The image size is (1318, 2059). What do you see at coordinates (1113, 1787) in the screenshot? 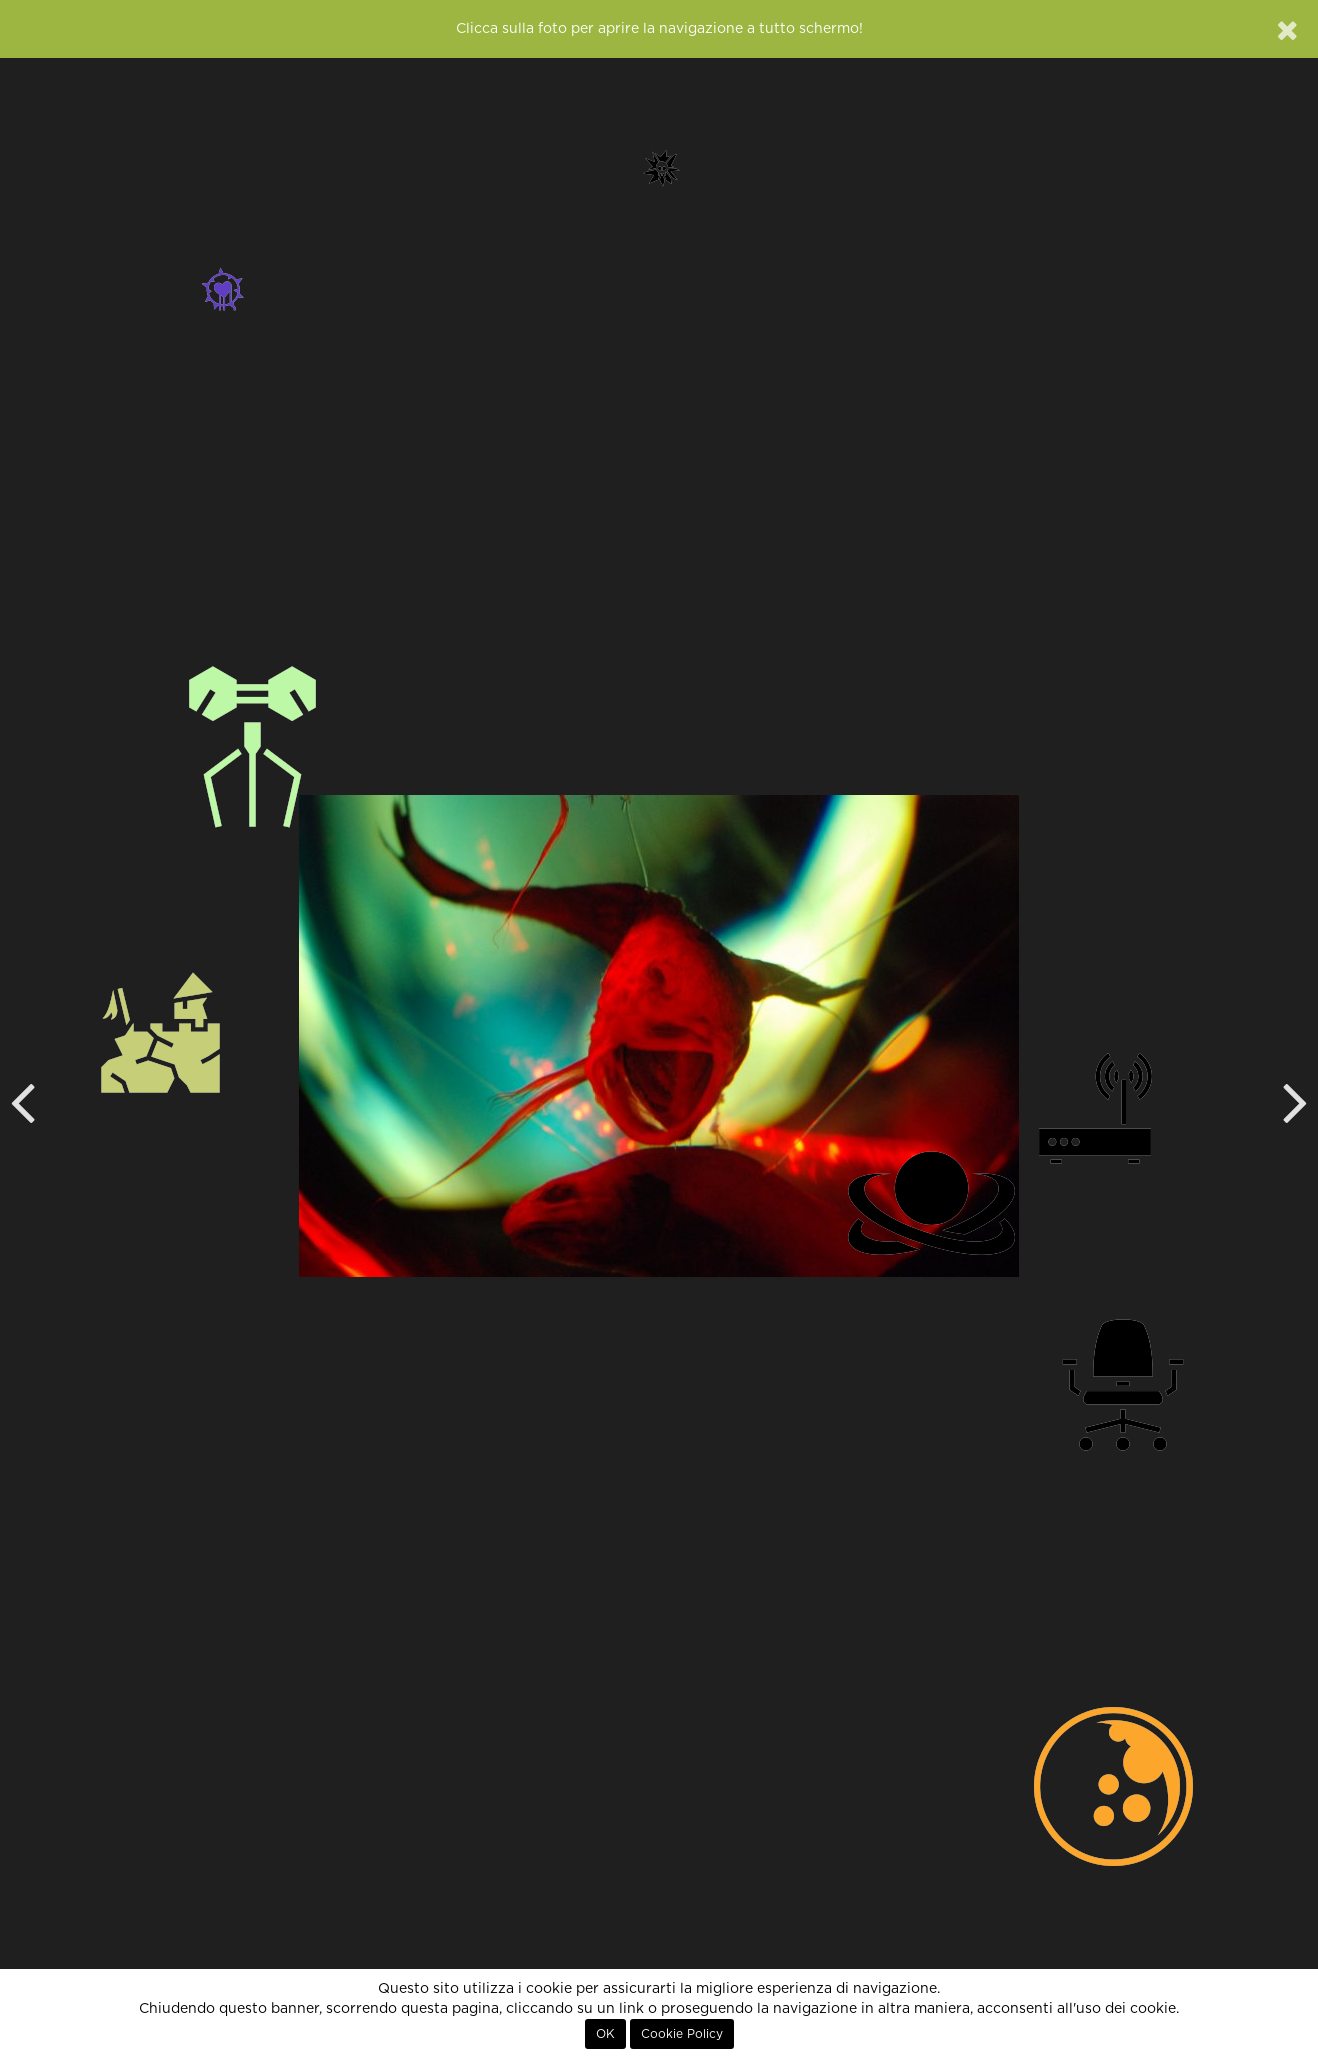
I see `select the 8-ball in a pool or billiards game` at bounding box center [1113, 1787].